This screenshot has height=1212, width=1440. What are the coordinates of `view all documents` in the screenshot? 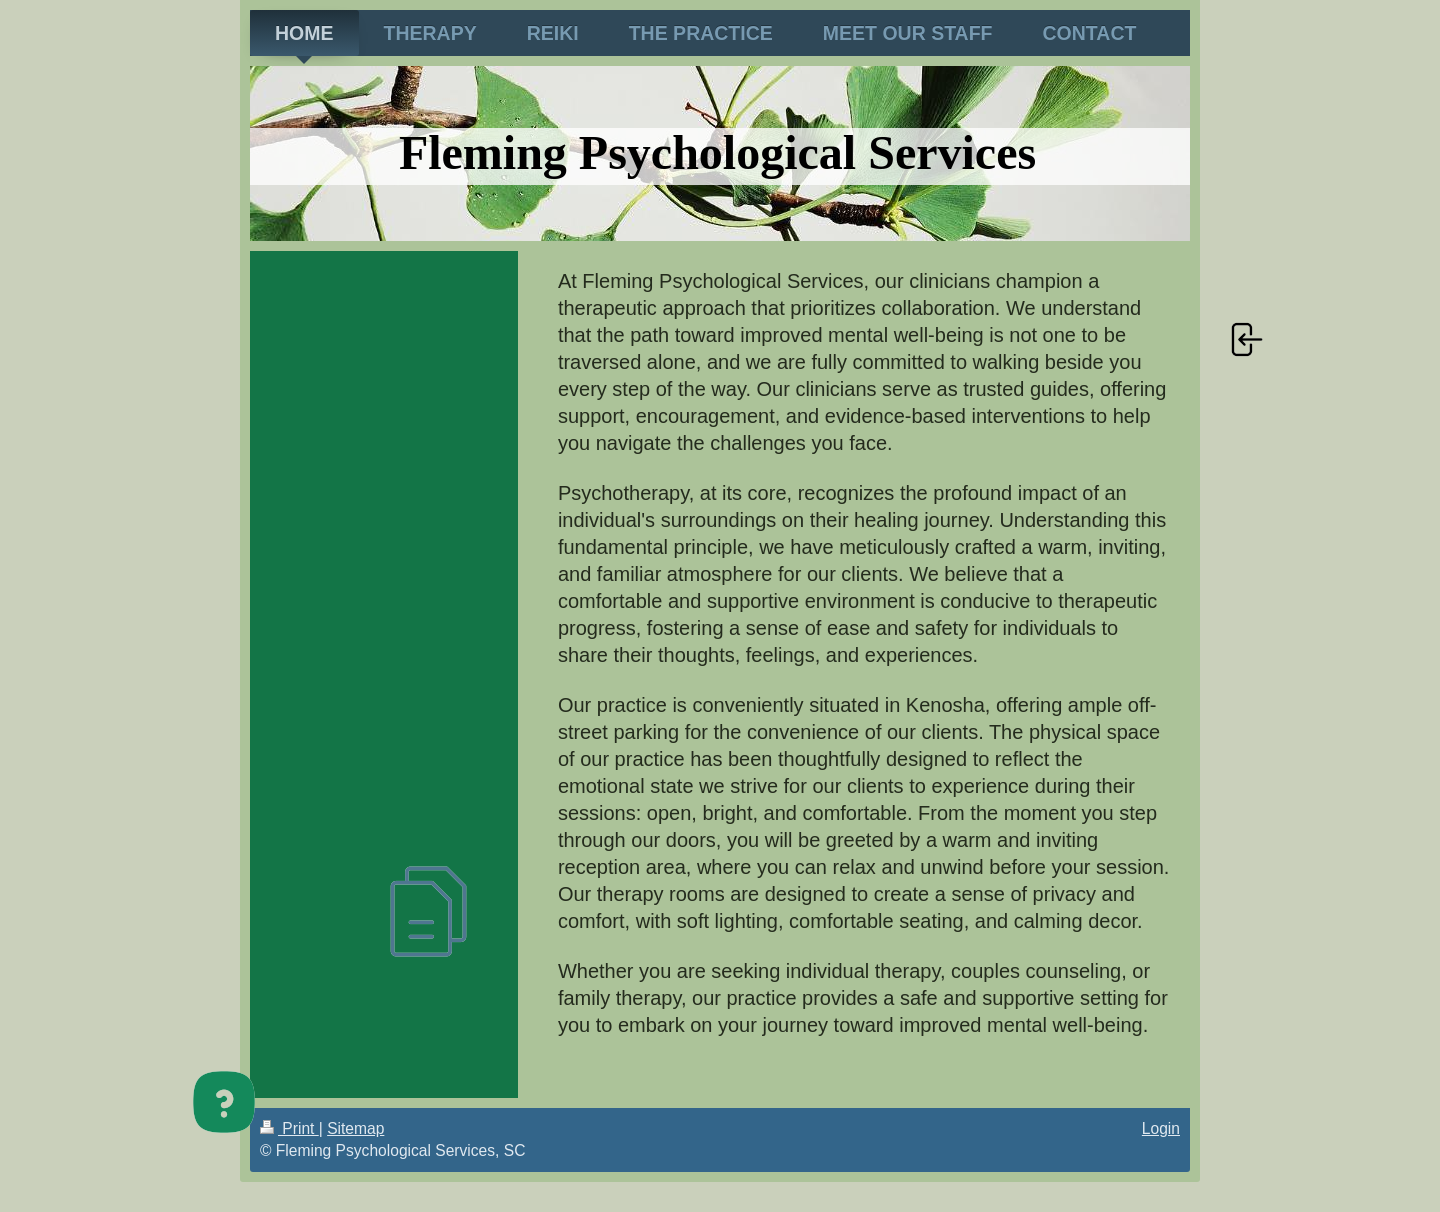 It's located at (428, 911).